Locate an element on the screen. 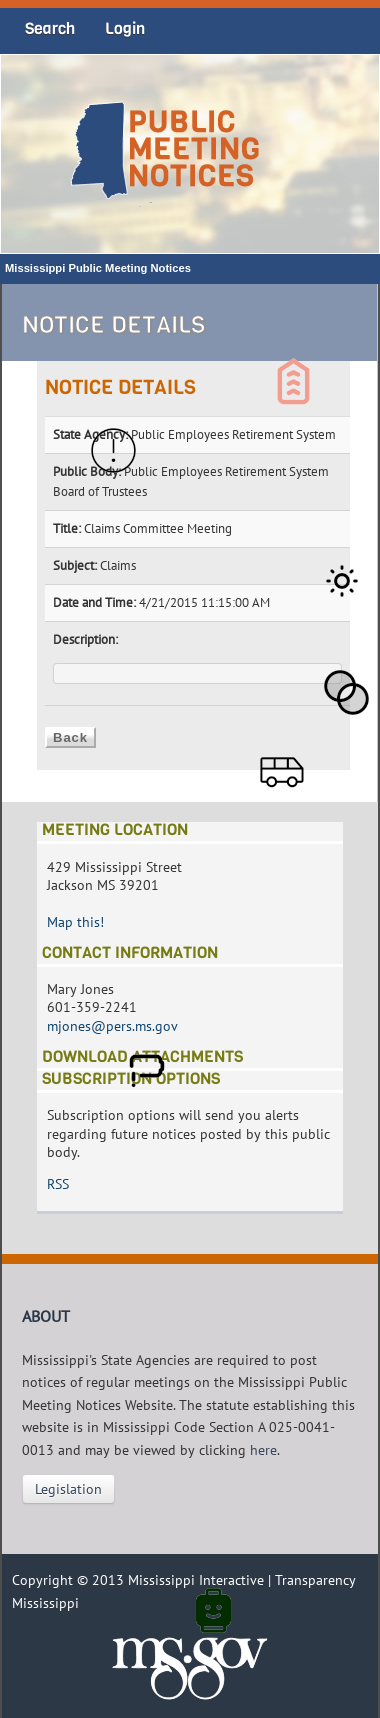  switch to light mode is located at coordinates (342, 581).